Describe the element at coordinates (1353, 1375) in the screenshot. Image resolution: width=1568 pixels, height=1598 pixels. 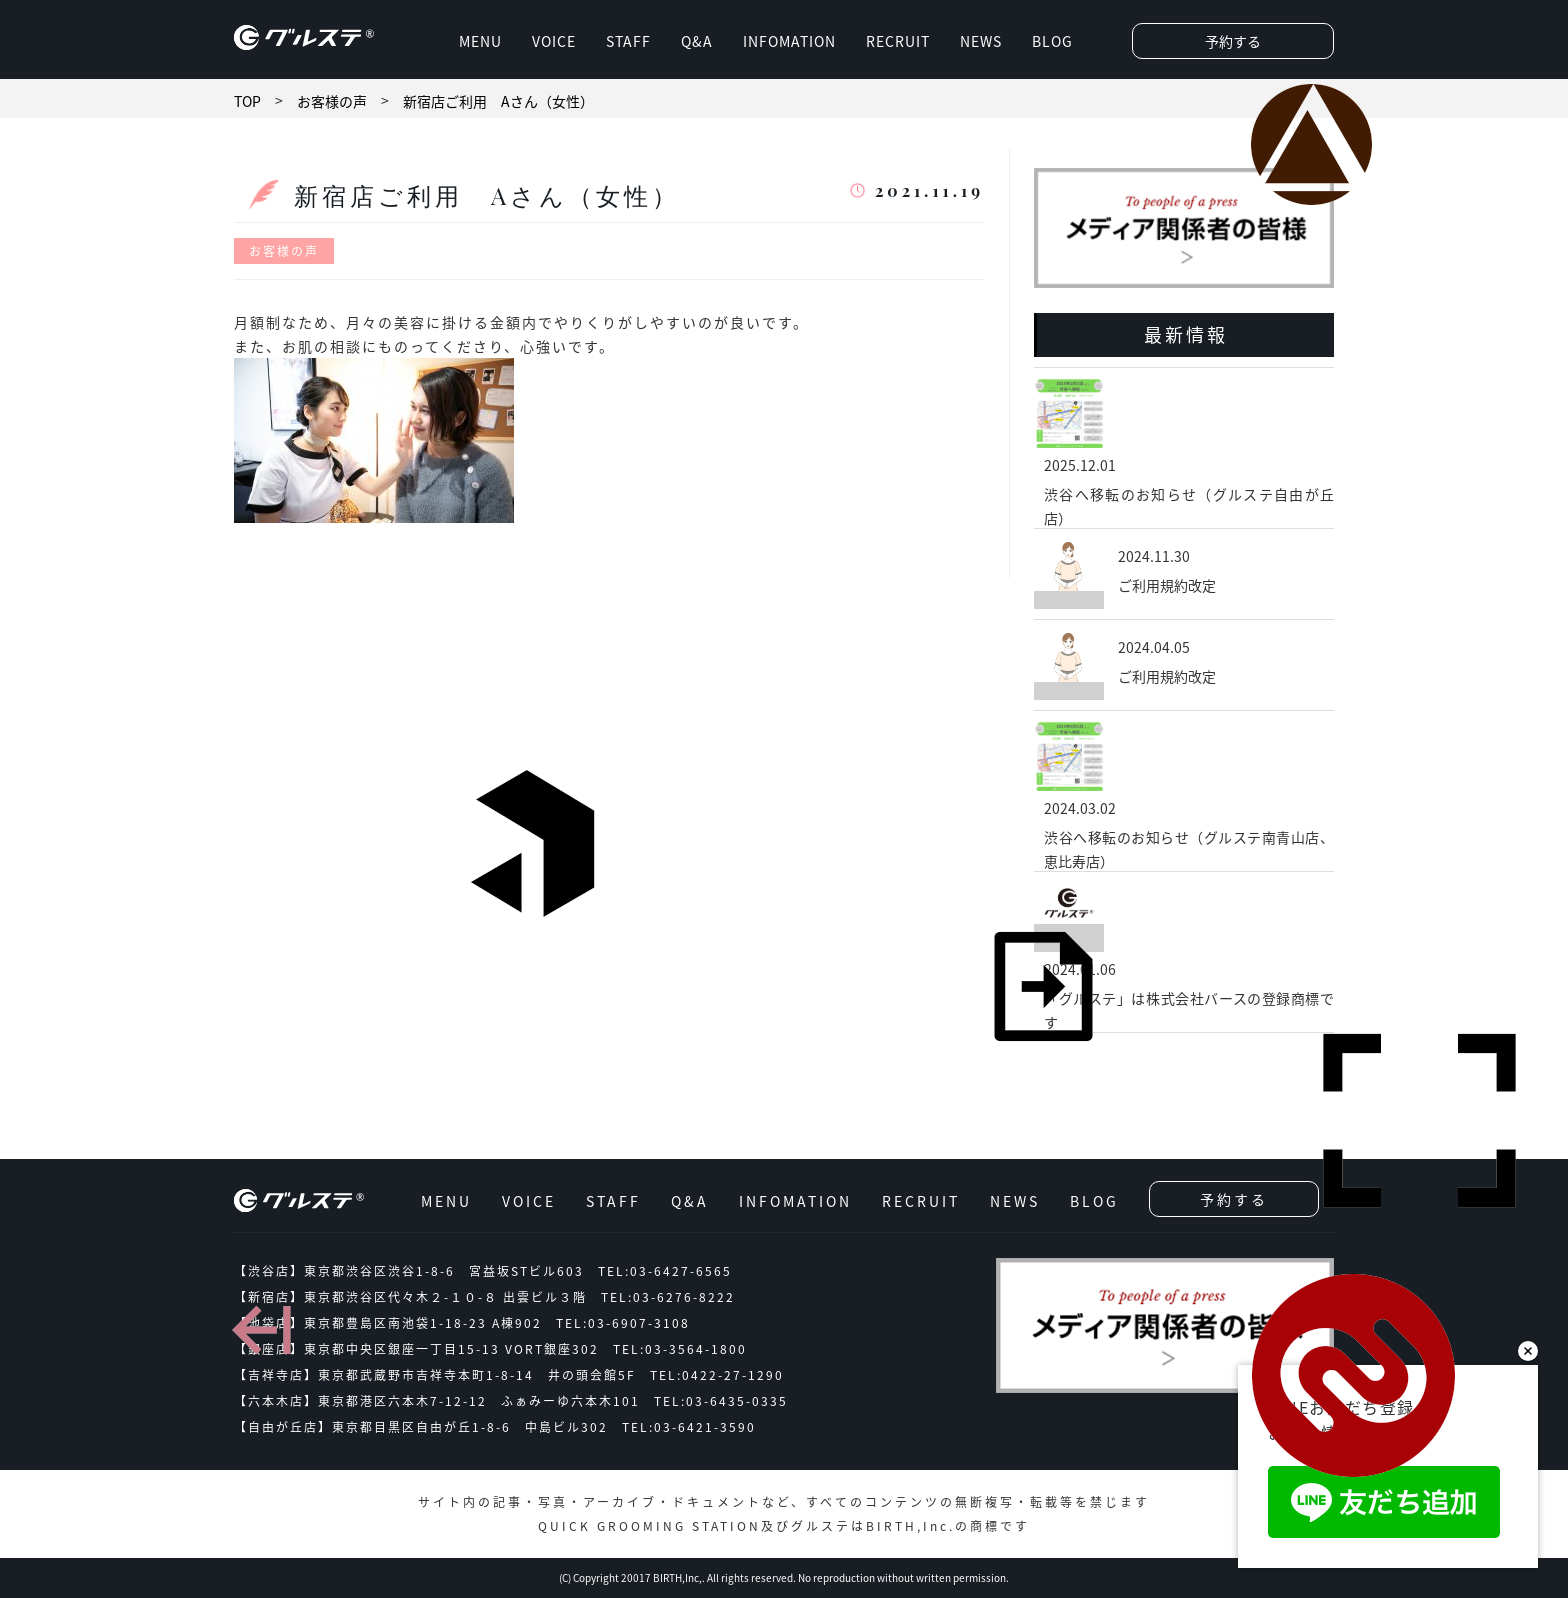
I see `open authy authenticator app` at that location.